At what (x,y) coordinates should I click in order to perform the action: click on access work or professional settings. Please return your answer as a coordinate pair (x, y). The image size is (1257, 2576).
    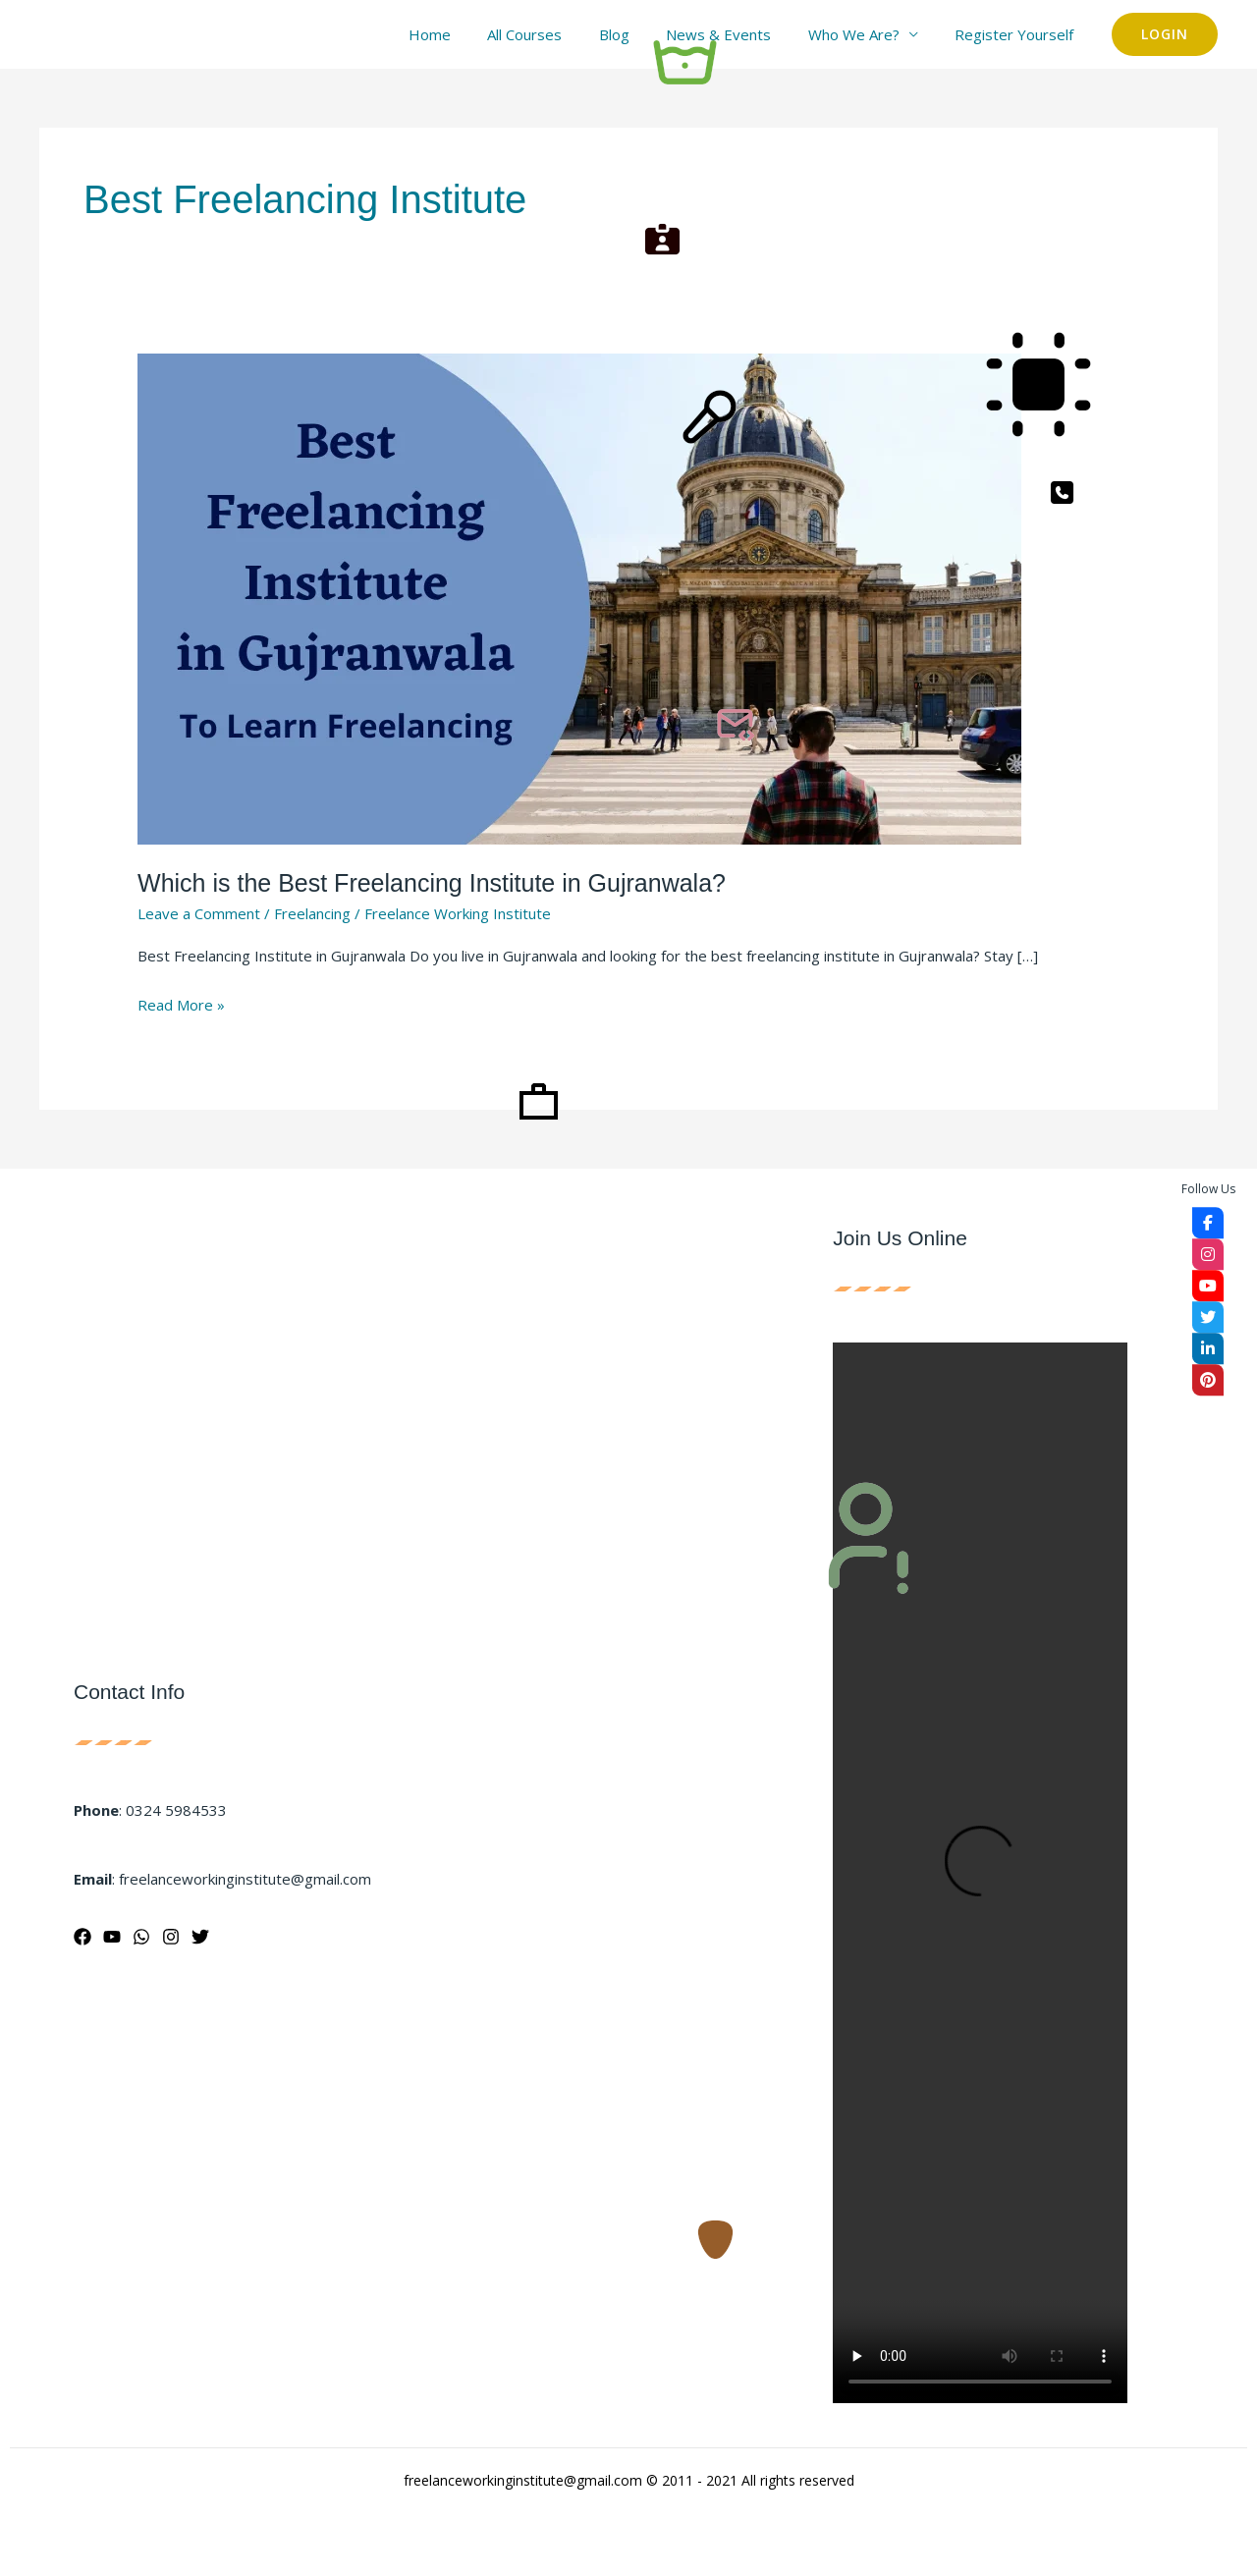
    Looking at the image, I should click on (538, 1102).